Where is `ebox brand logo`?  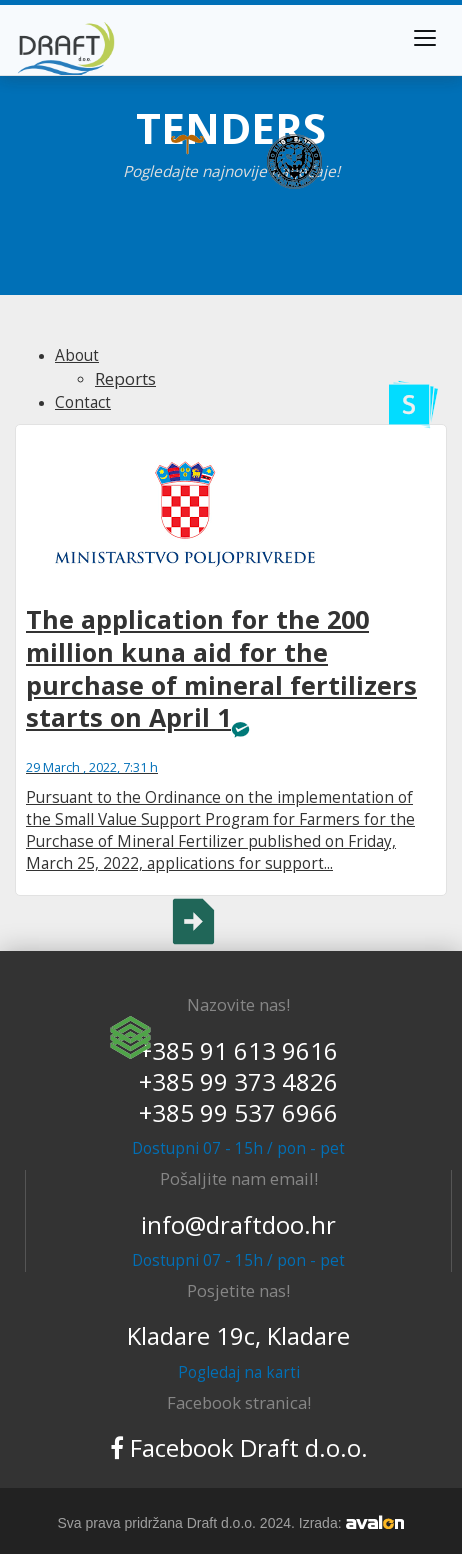
ebox brand logo is located at coordinates (130, 1037).